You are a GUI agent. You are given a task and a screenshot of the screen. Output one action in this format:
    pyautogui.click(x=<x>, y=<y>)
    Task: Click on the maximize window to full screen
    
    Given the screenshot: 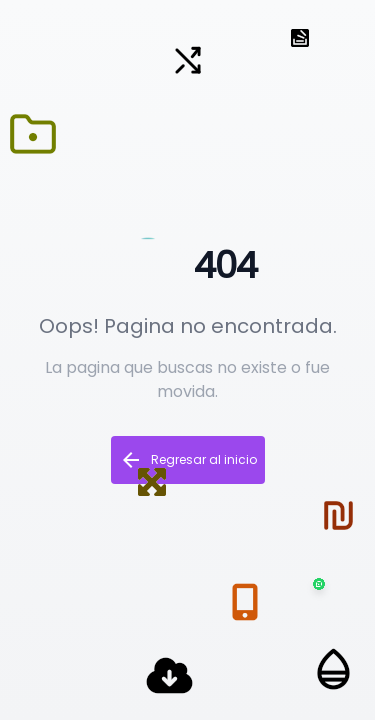 What is the action you would take?
    pyautogui.click(x=152, y=482)
    